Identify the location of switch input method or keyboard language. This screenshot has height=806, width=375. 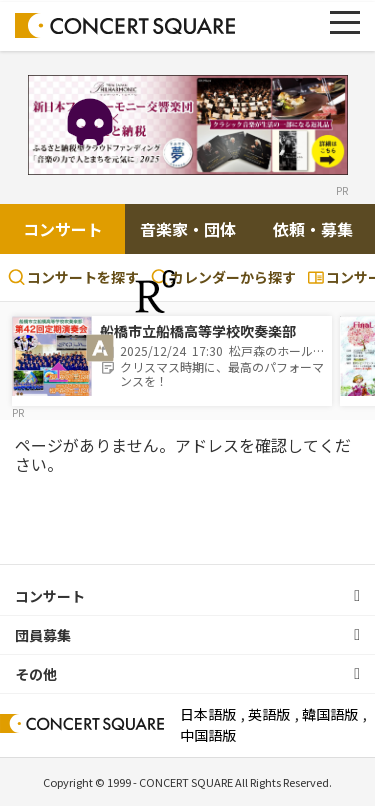
(100, 348).